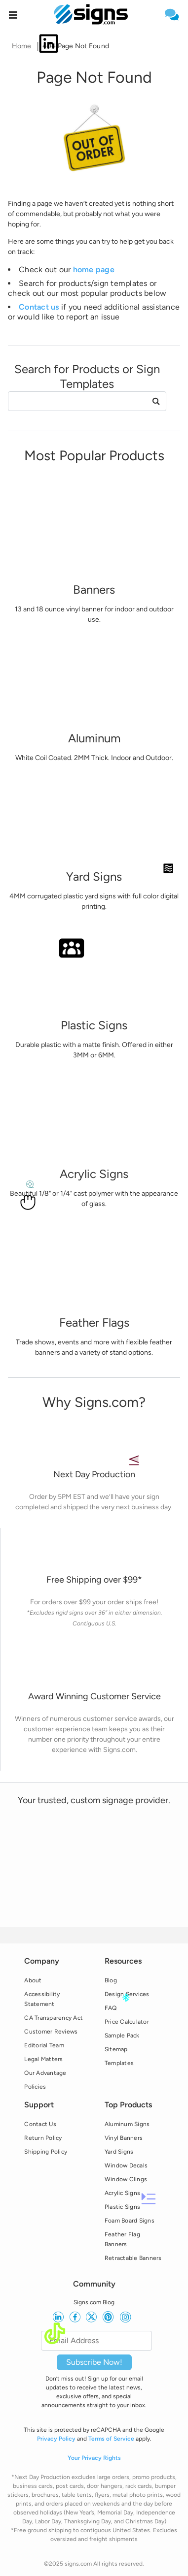 This screenshot has width=188, height=2576. Describe the element at coordinates (48, 43) in the screenshot. I see `open LinkedIn profile or app` at that location.